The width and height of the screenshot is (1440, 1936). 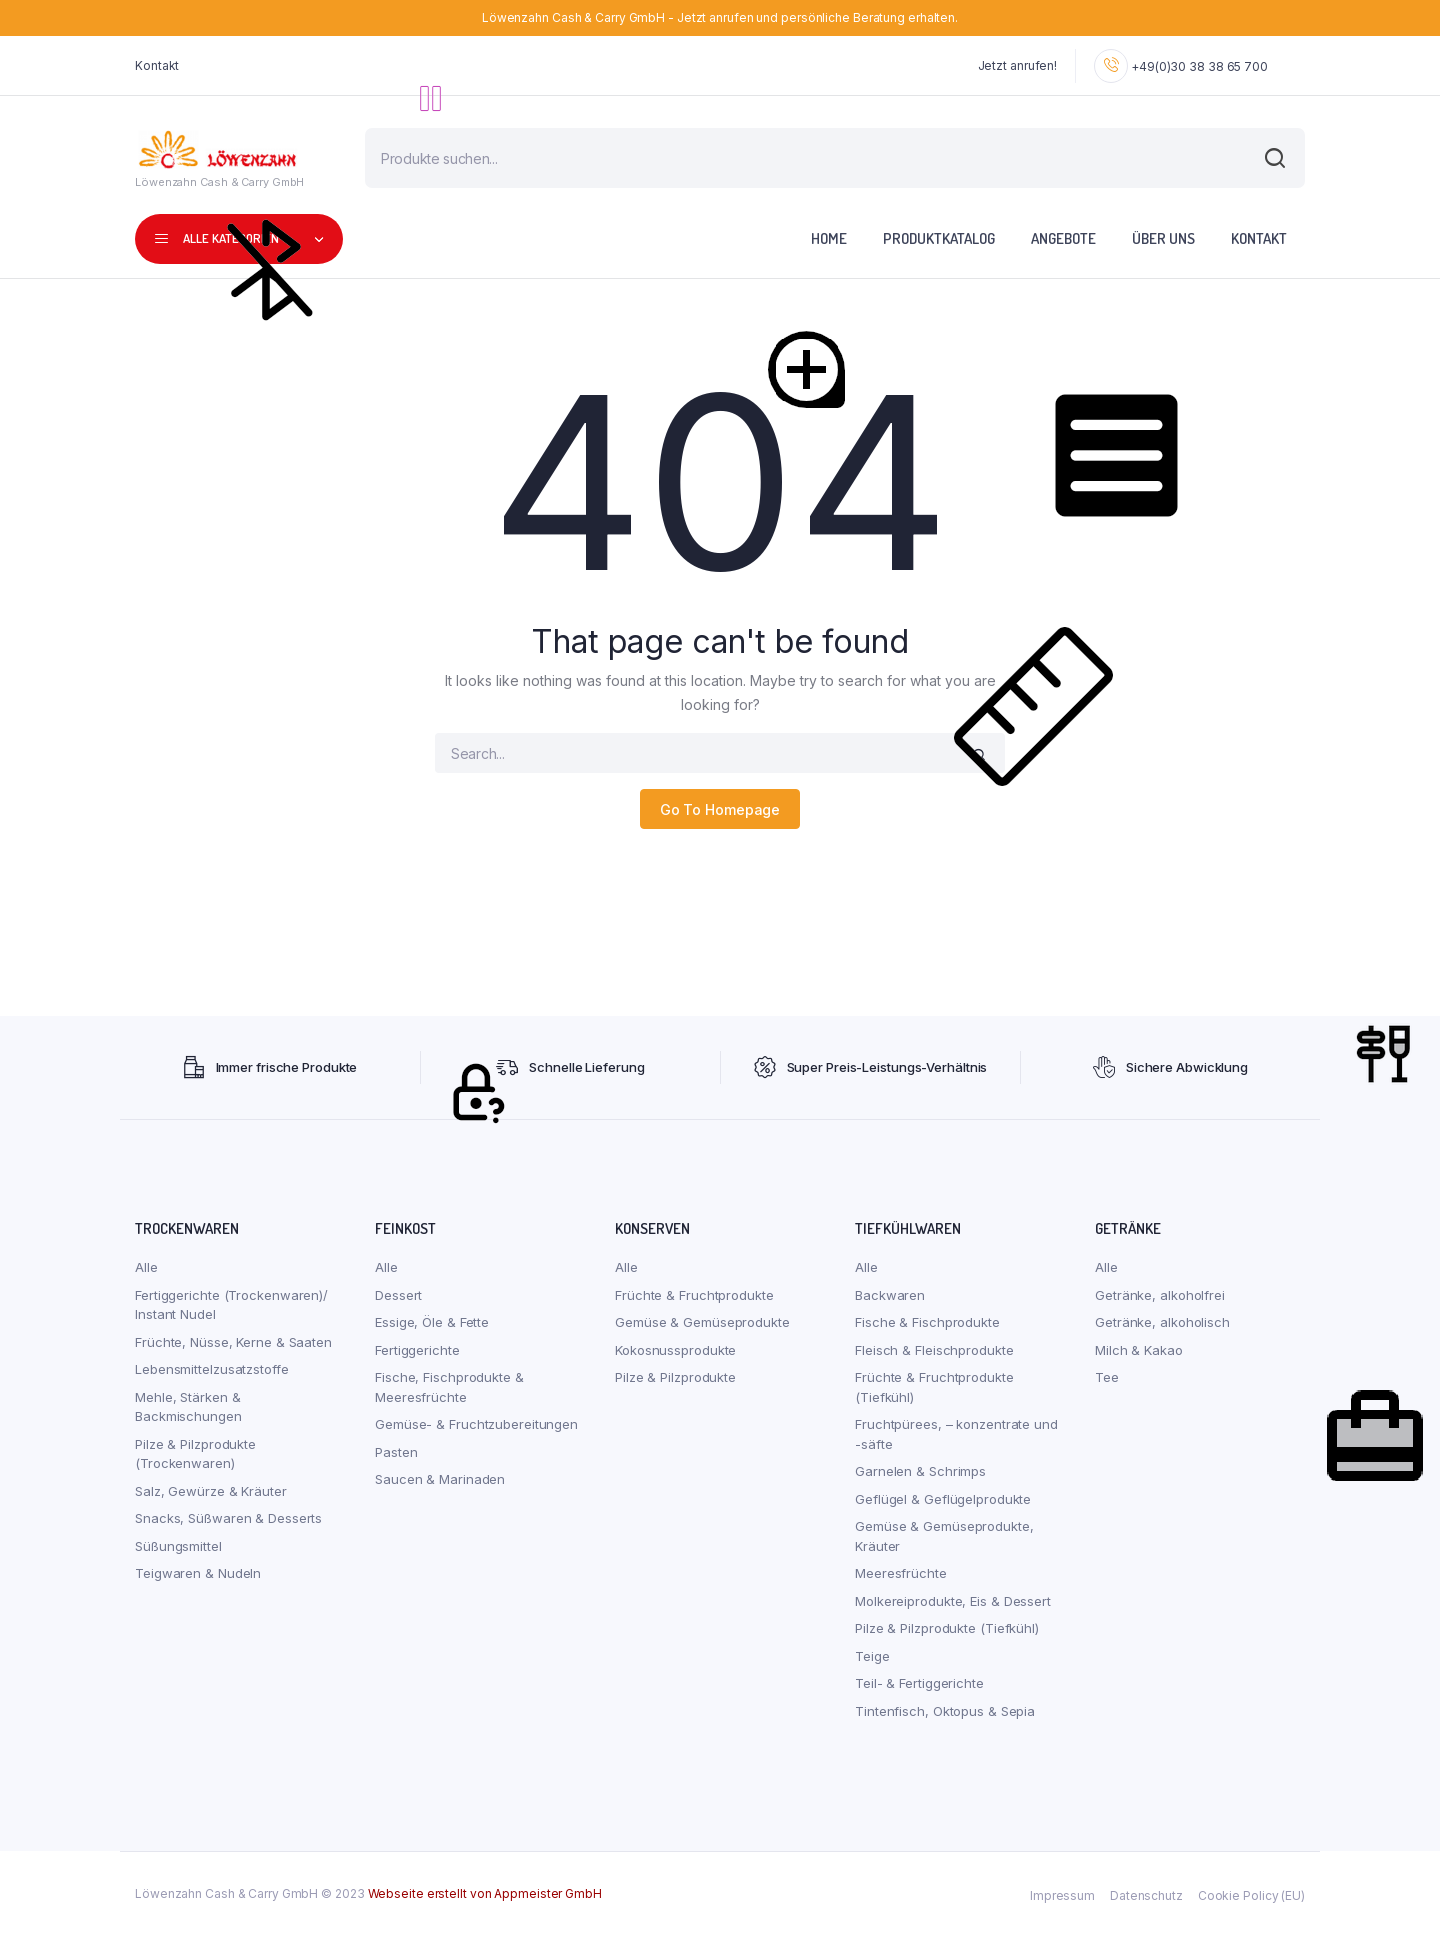 I want to click on browse tapas or small plates menu, so click(x=1384, y=1054).